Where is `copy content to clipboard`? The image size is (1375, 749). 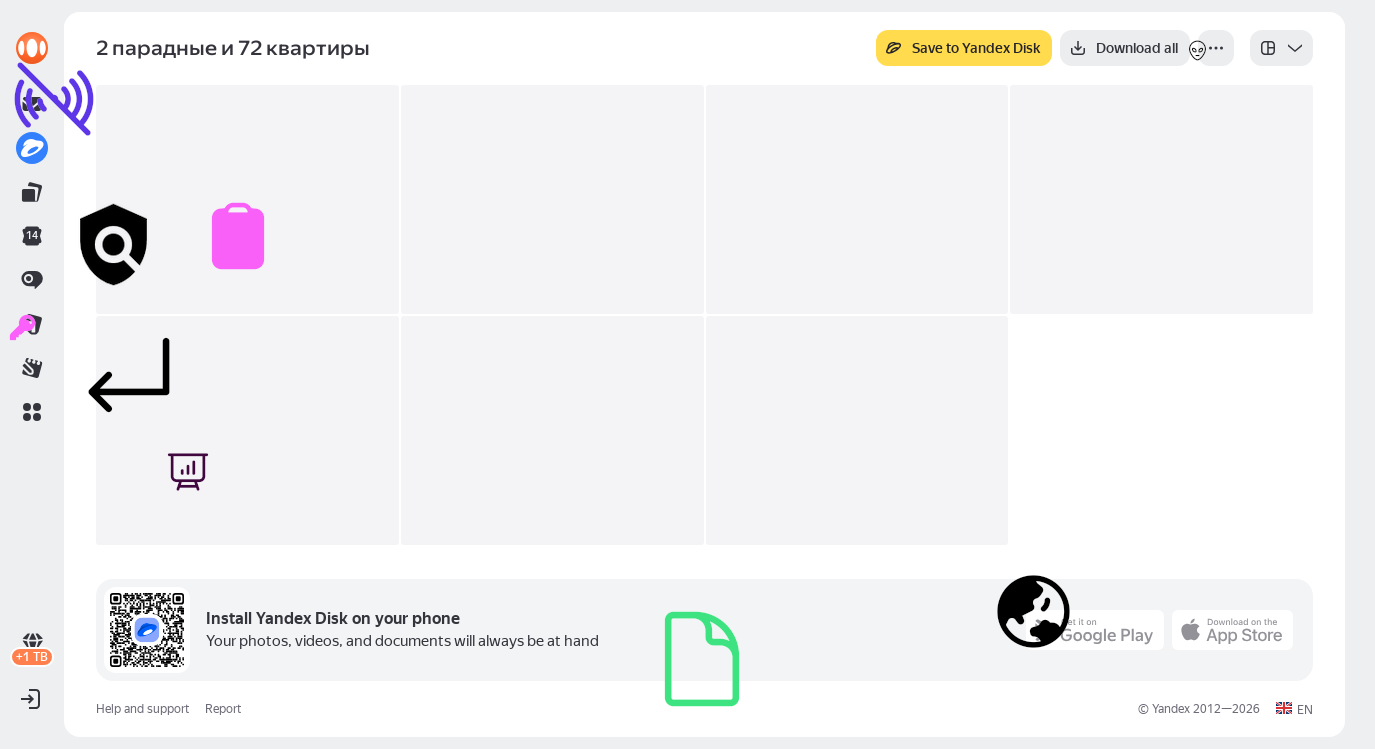
copy content to clipboard is located at coordinates (238, 236).